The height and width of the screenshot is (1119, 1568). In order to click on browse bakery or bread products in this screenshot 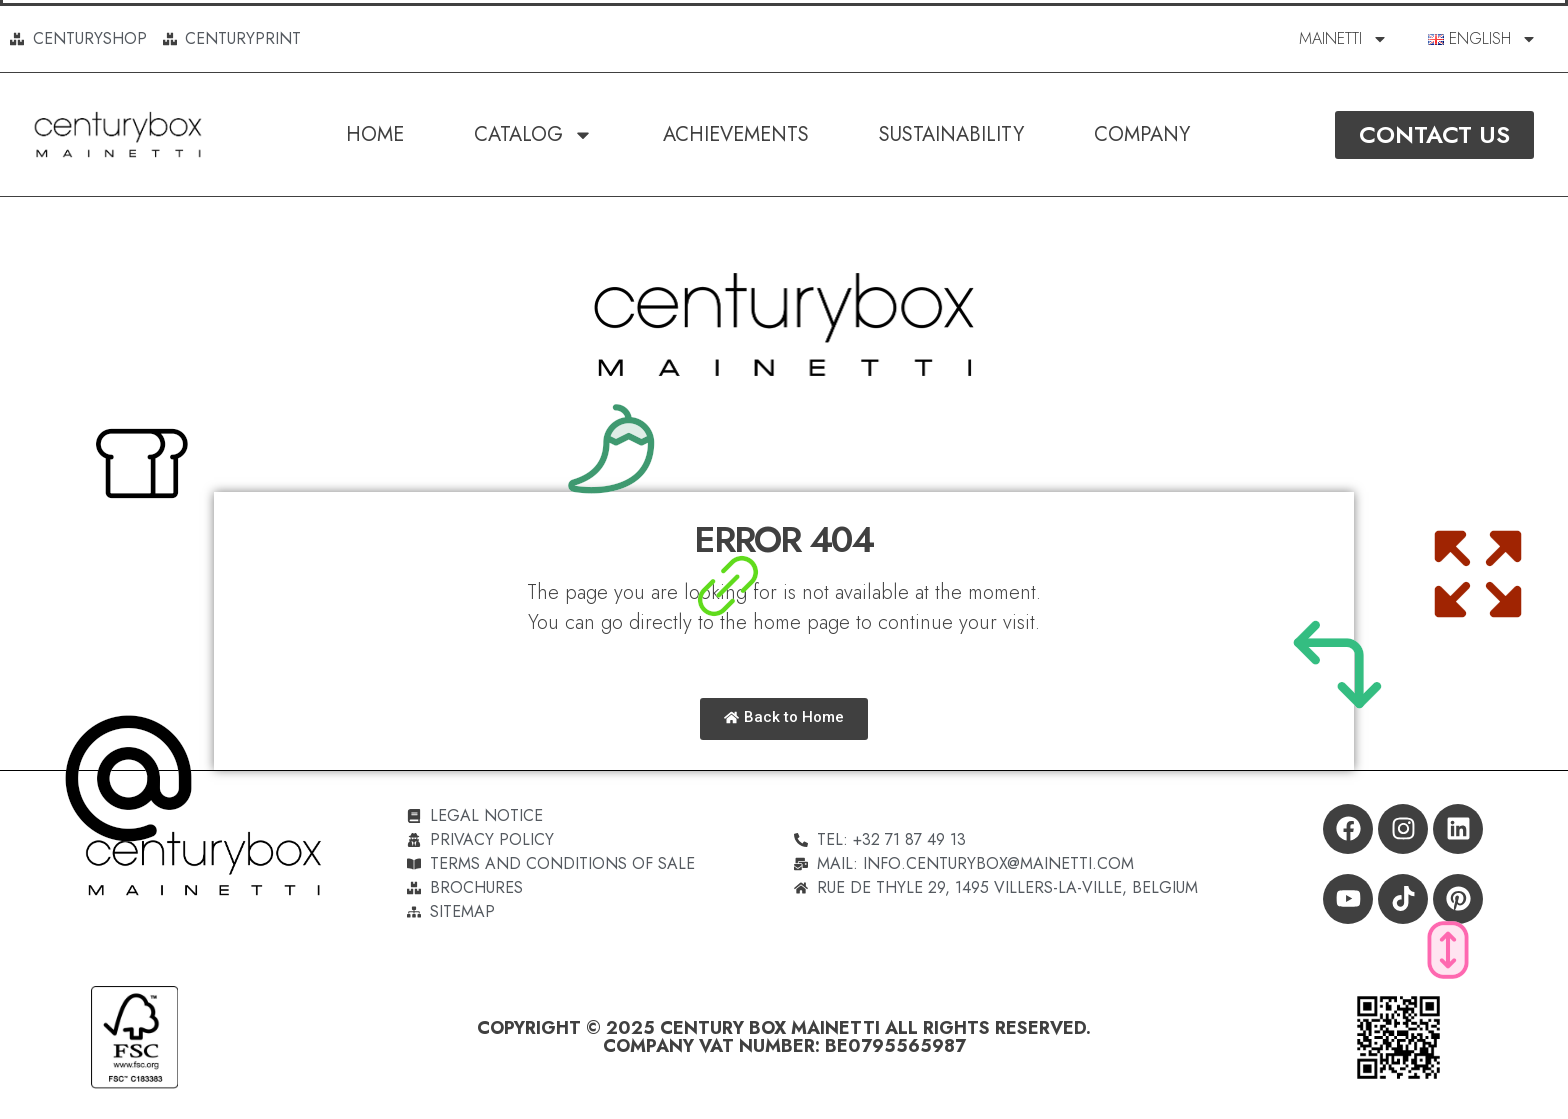, I will do `click(143, 463)`.